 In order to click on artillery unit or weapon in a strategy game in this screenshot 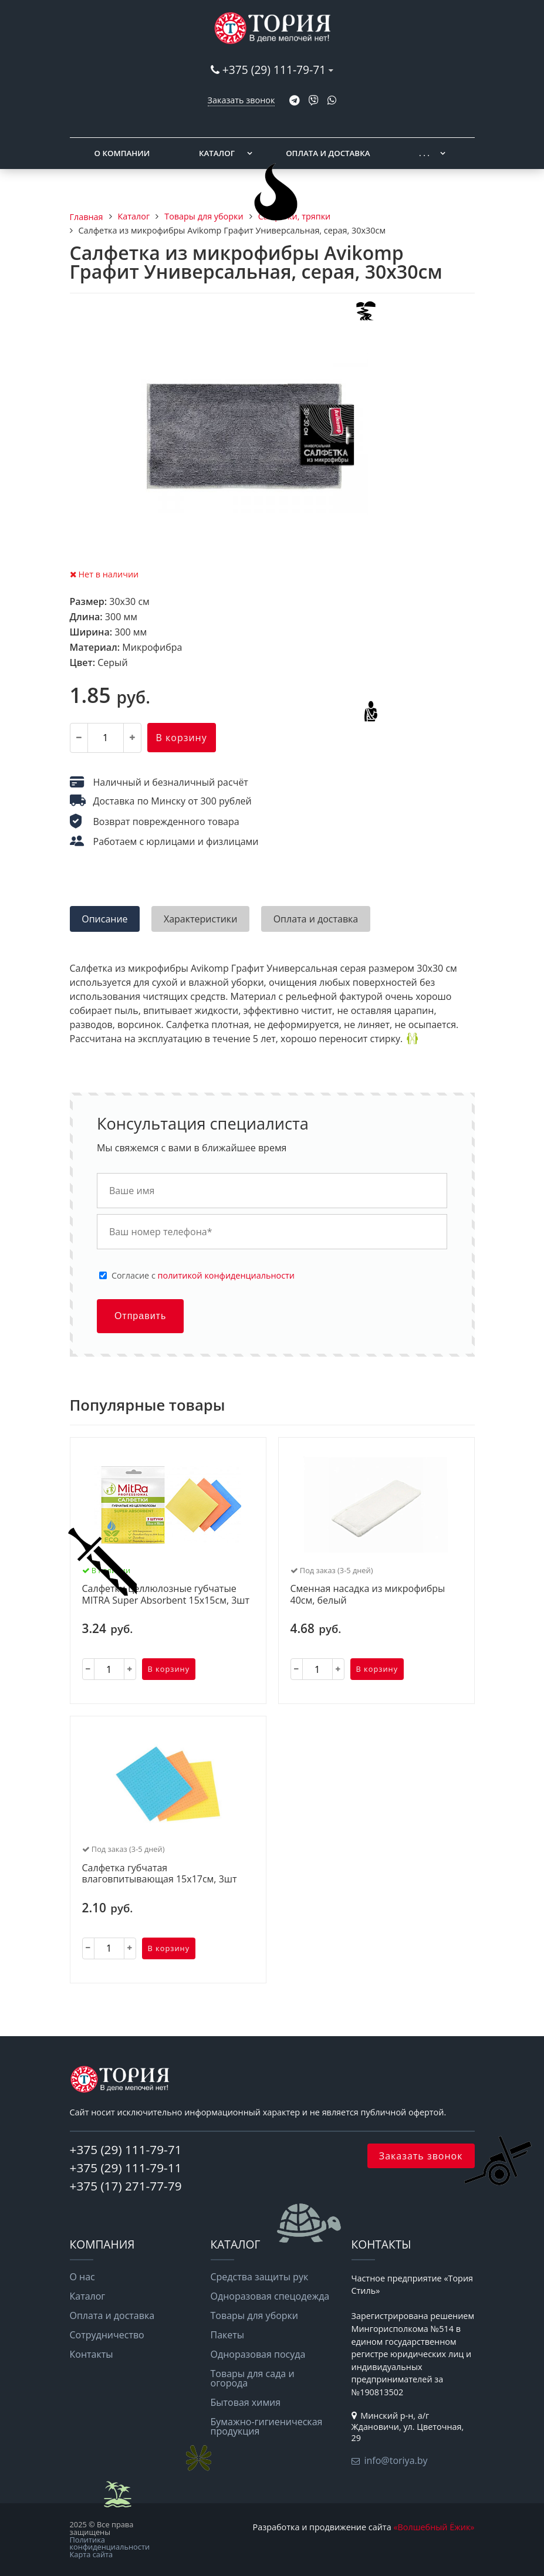, I will do `click(499, 2151)`.